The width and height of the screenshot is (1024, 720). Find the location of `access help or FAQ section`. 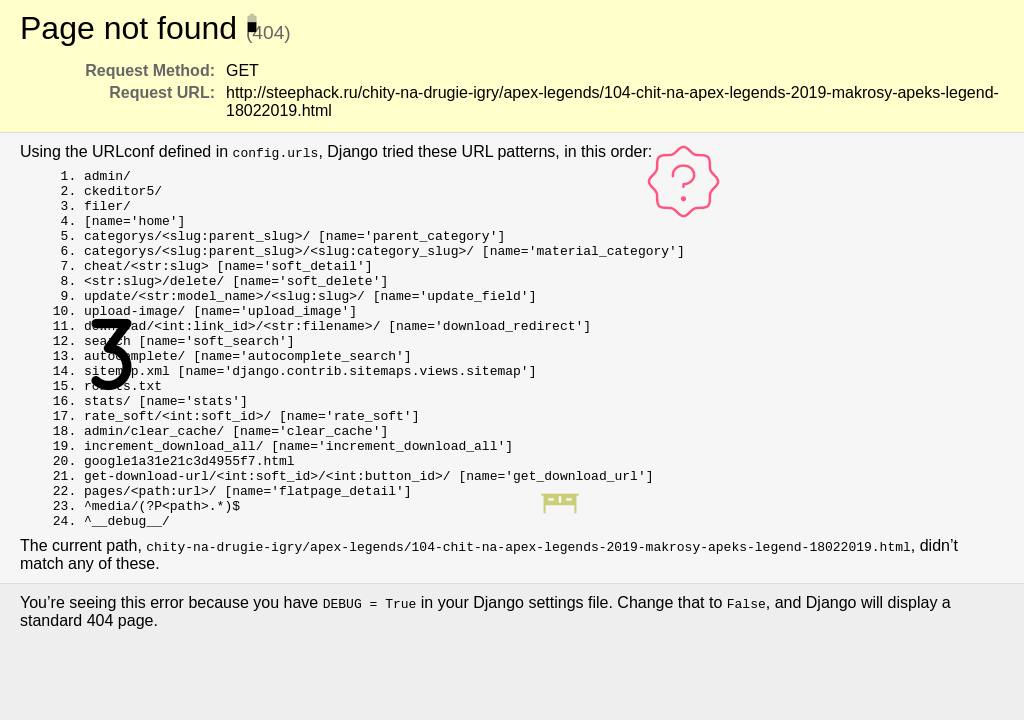

access help or FAQ section is located at coordinates (683, 181).